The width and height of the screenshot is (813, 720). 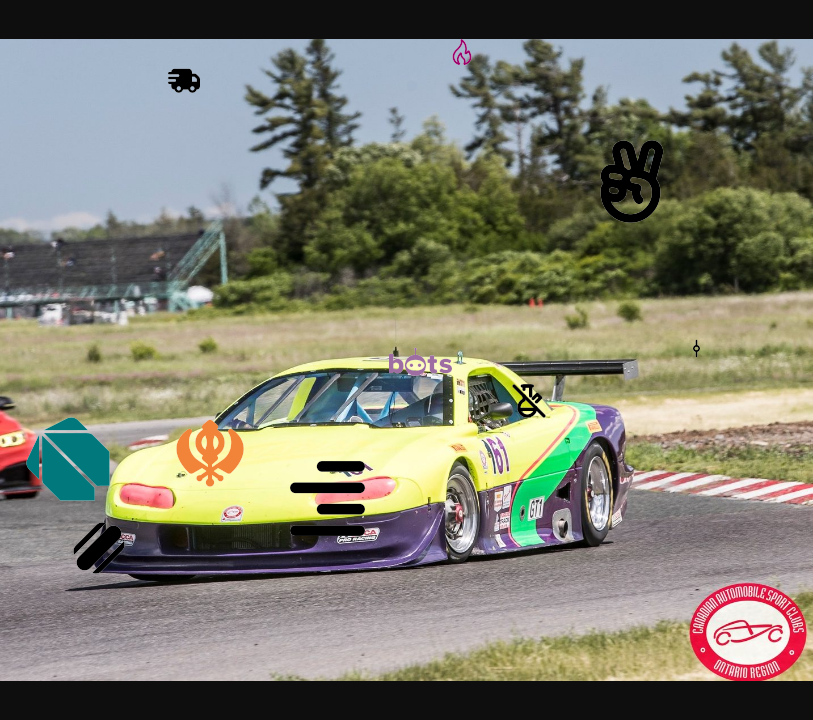 I want to click on dart programming language logo, so click(x=68, y=459).